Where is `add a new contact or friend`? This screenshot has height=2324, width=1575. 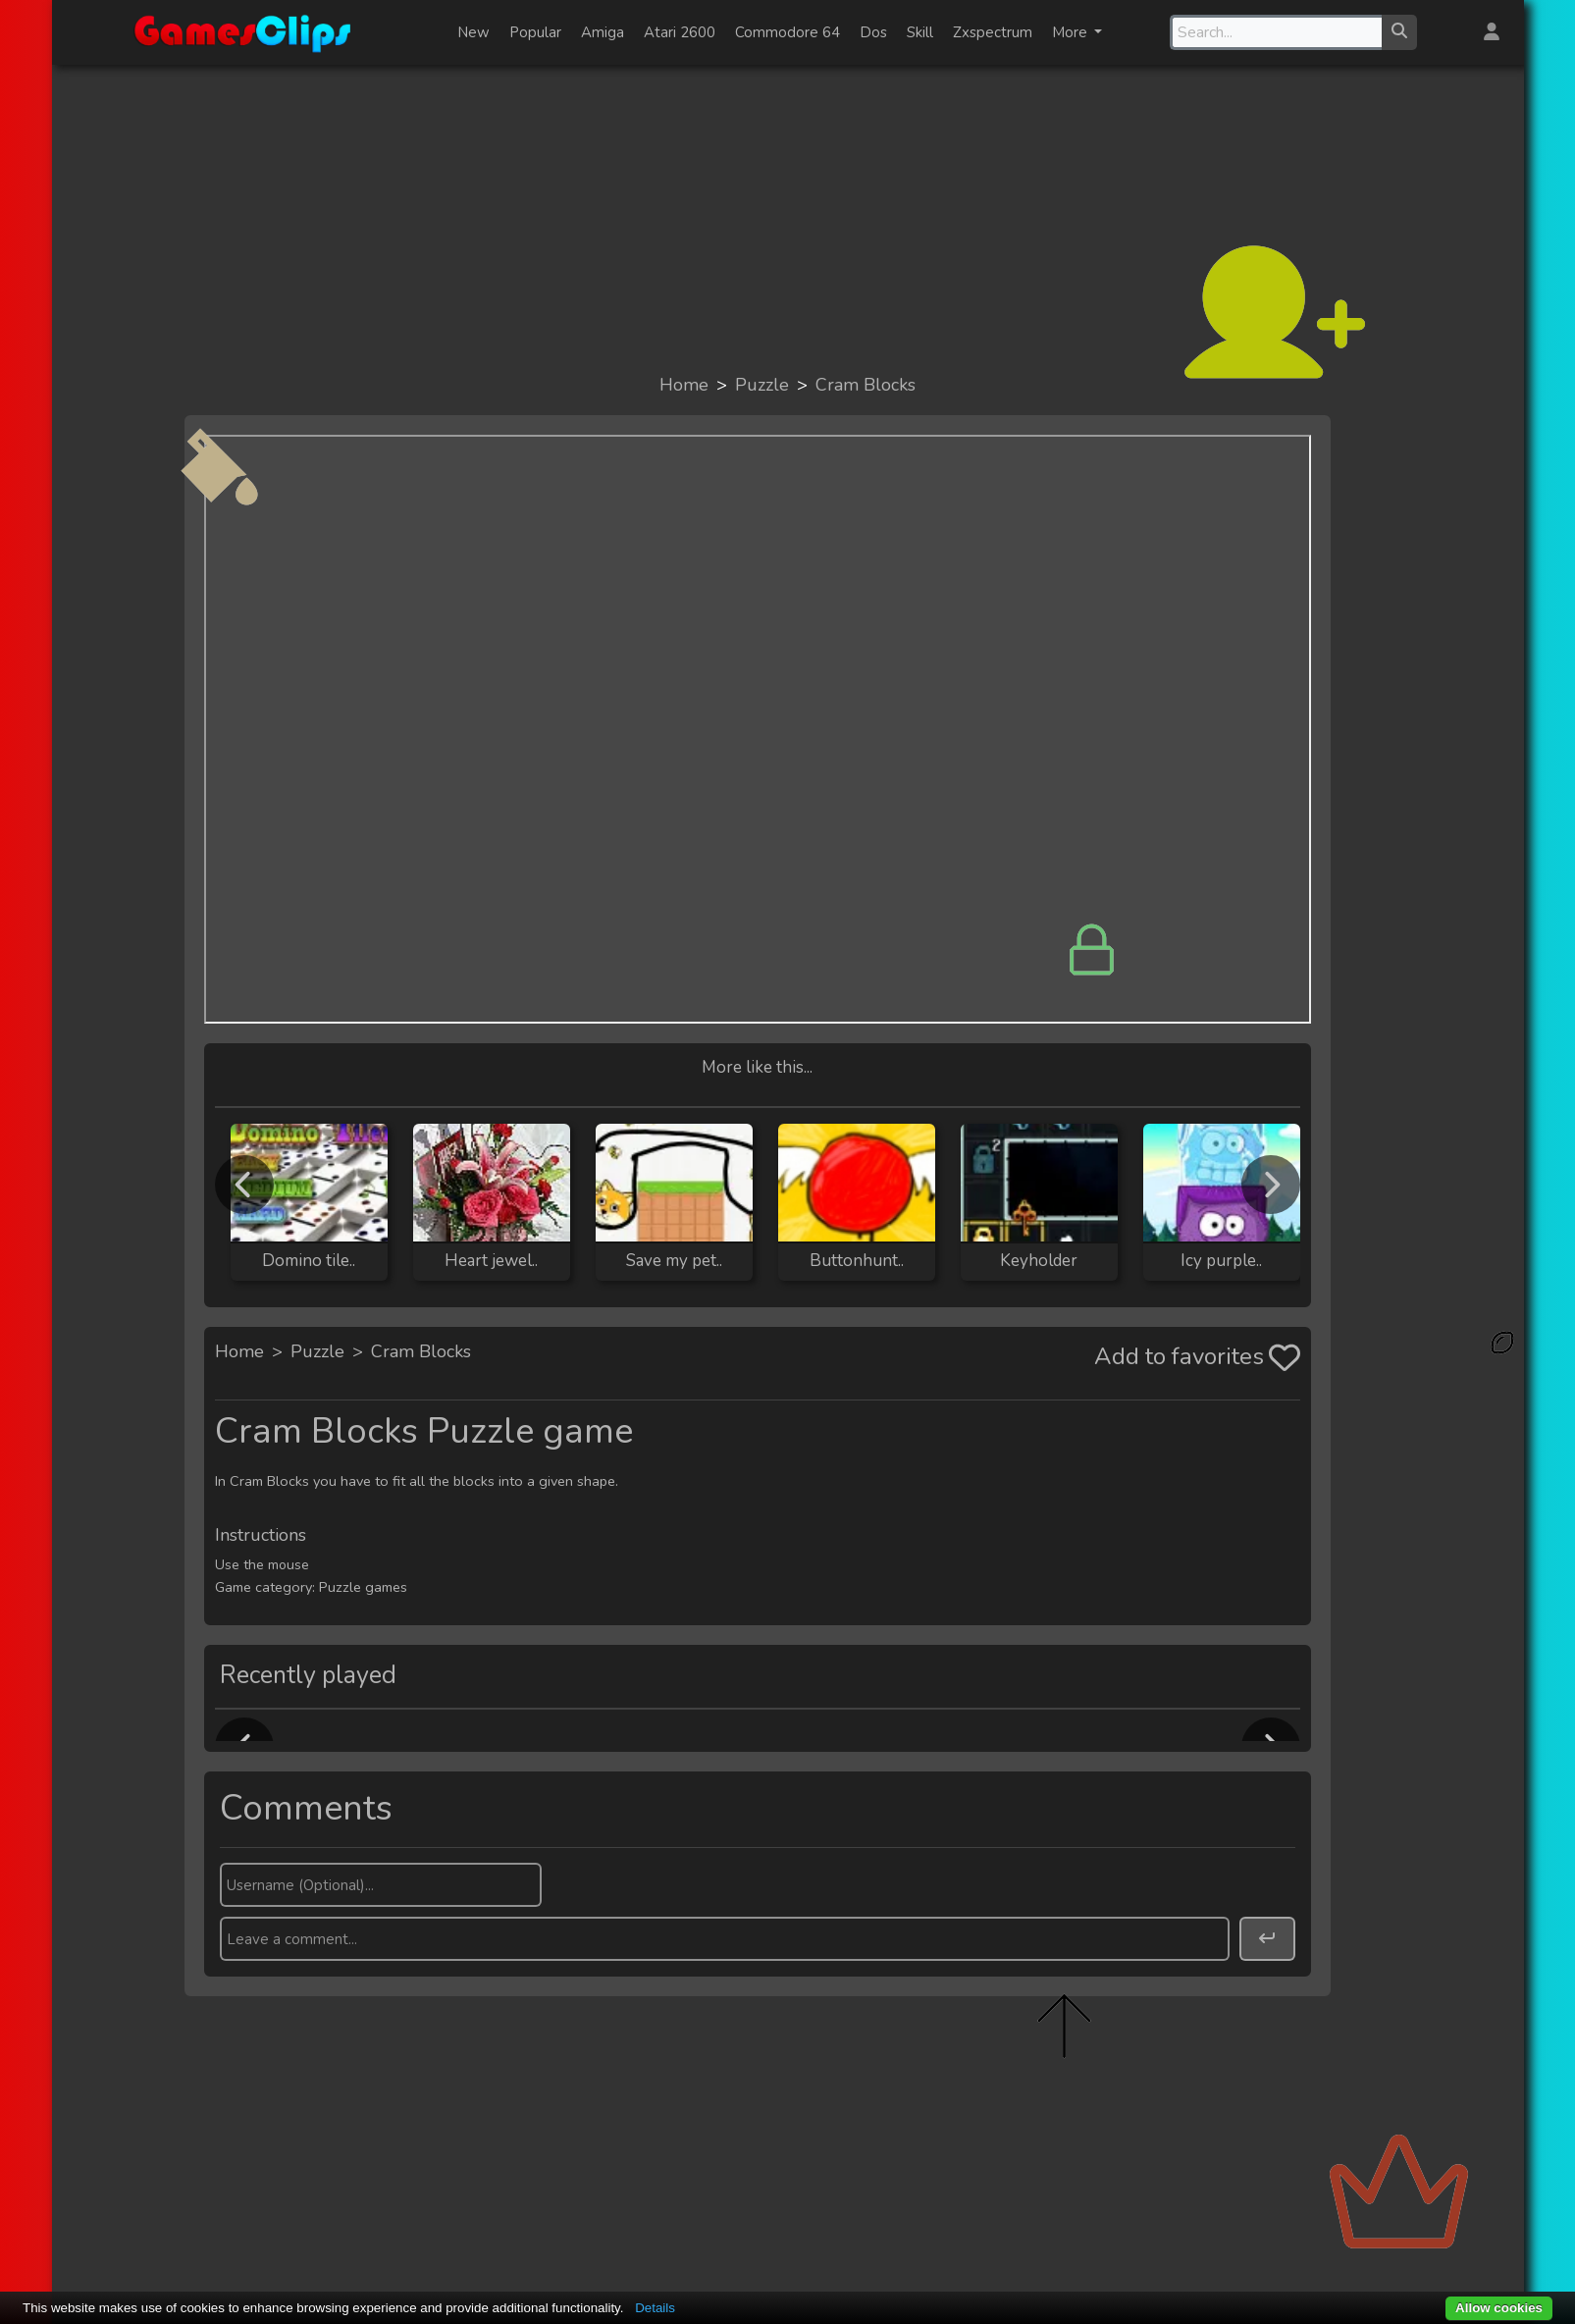 add a new contact or friend is located at coordinates (1269, 318).